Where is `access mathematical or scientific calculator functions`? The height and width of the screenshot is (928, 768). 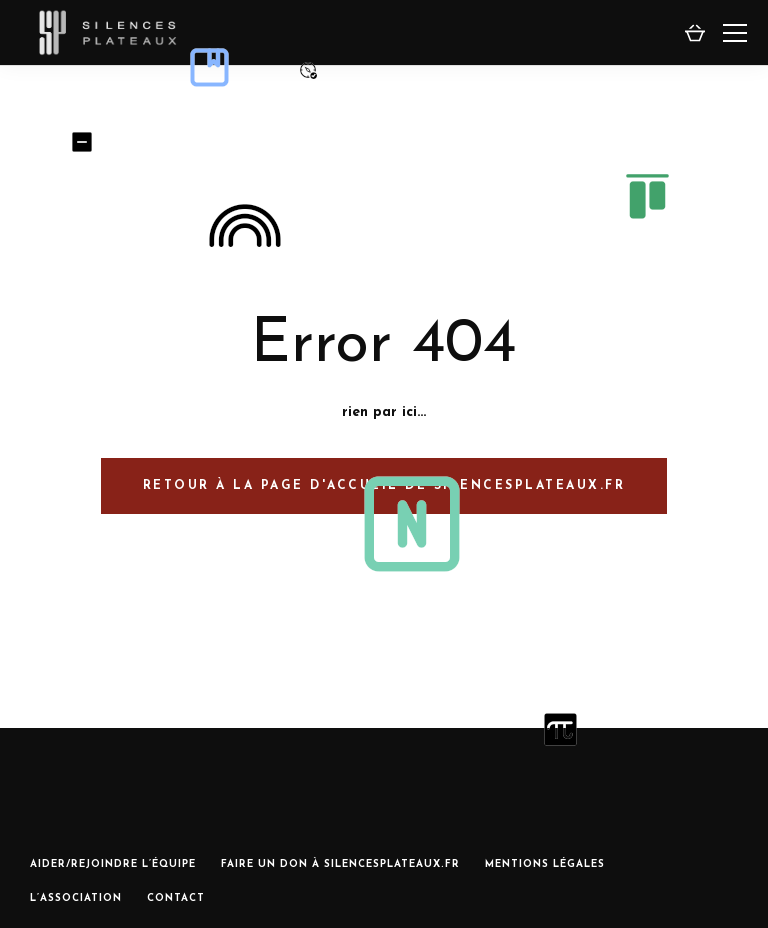 access mathematical or scientific calculator functions is located at coordinates (560, 729).